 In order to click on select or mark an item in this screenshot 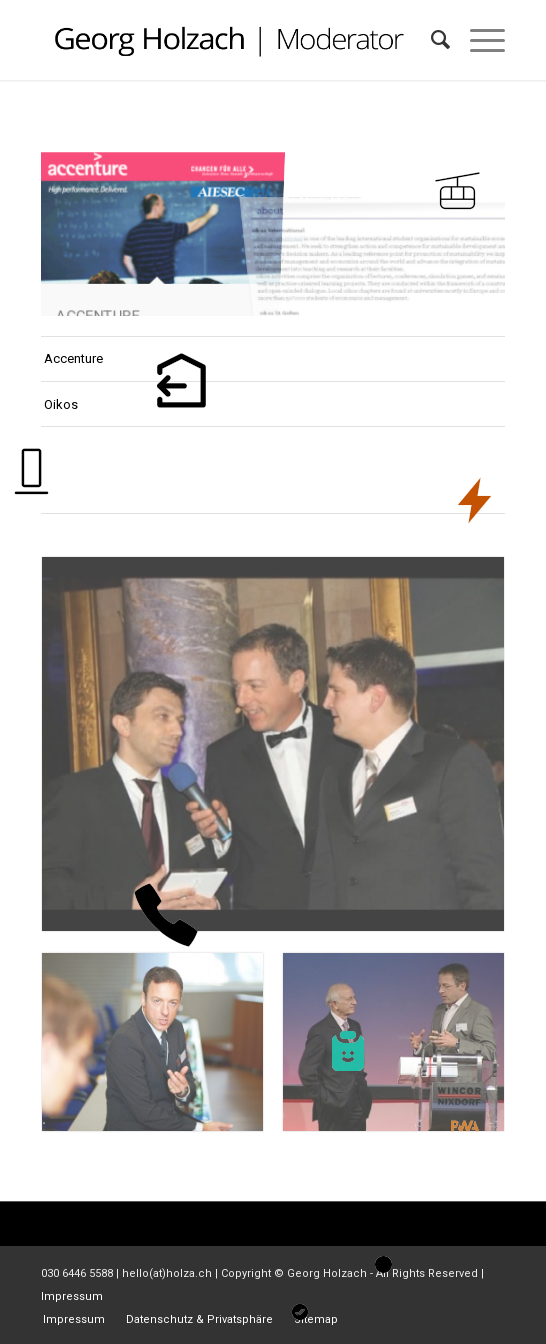, I will do `click(383, 1264)`.